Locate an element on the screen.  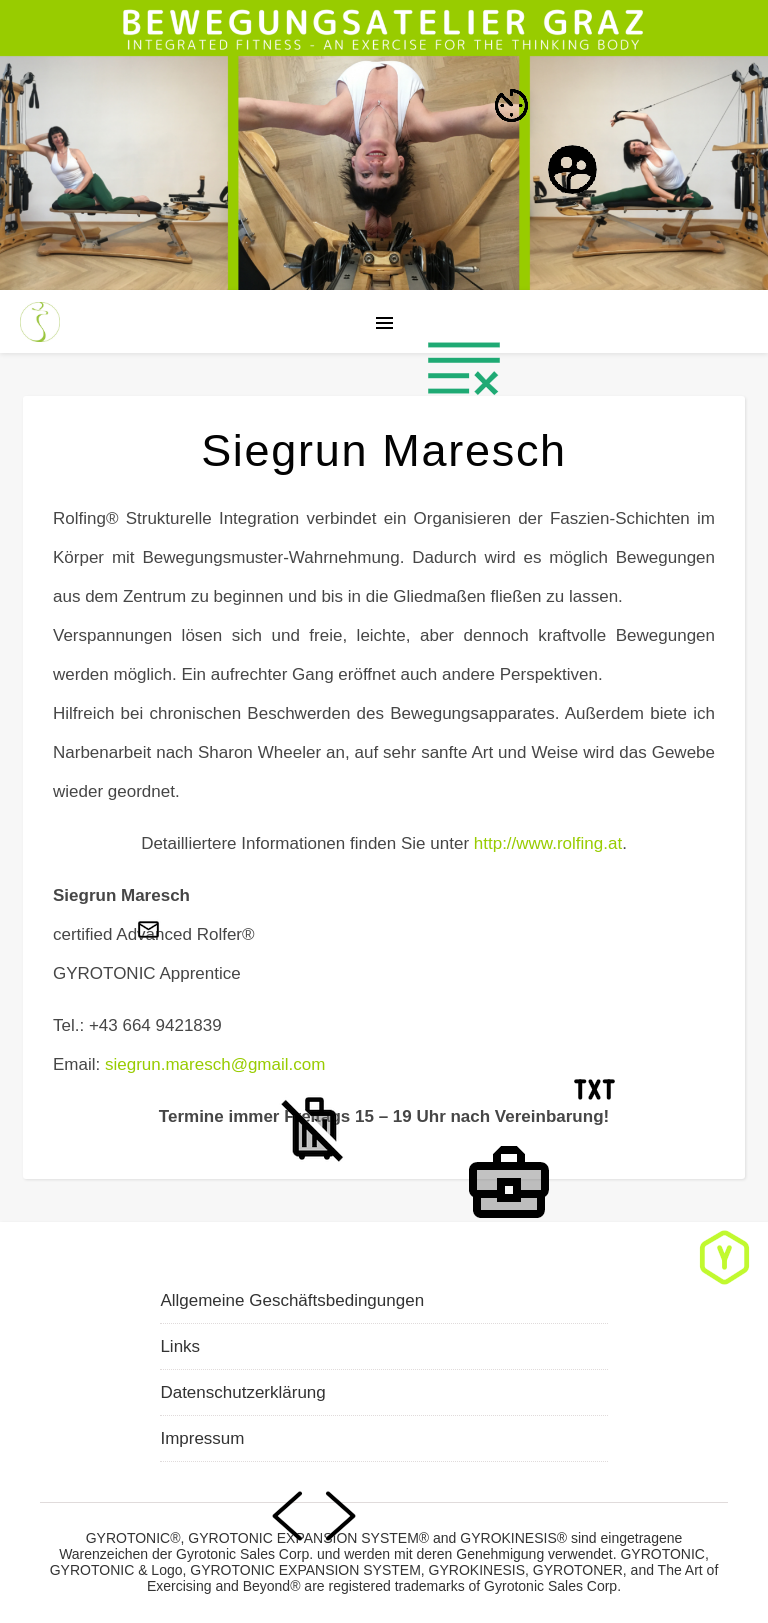
view supervised or child accounts is located at coordinates (572, 169).